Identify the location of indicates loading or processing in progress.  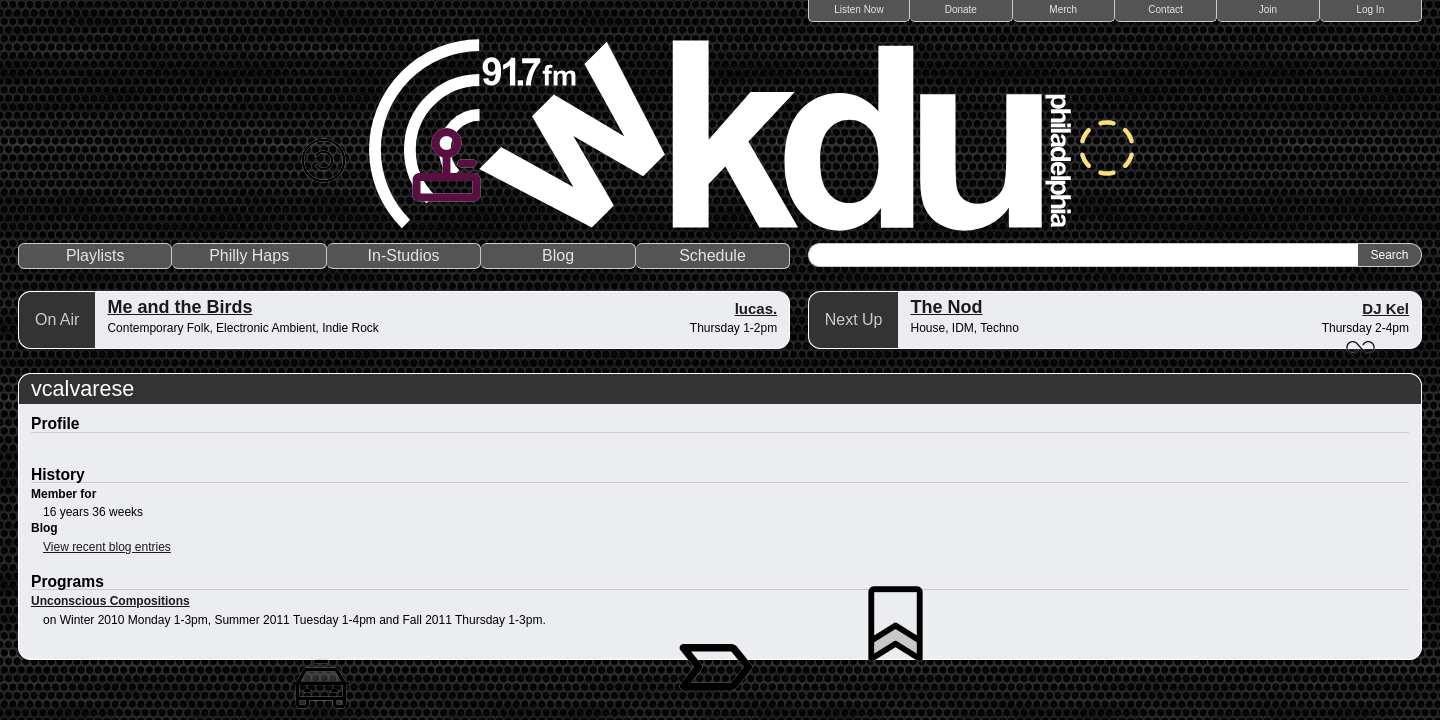
(1107, 148).